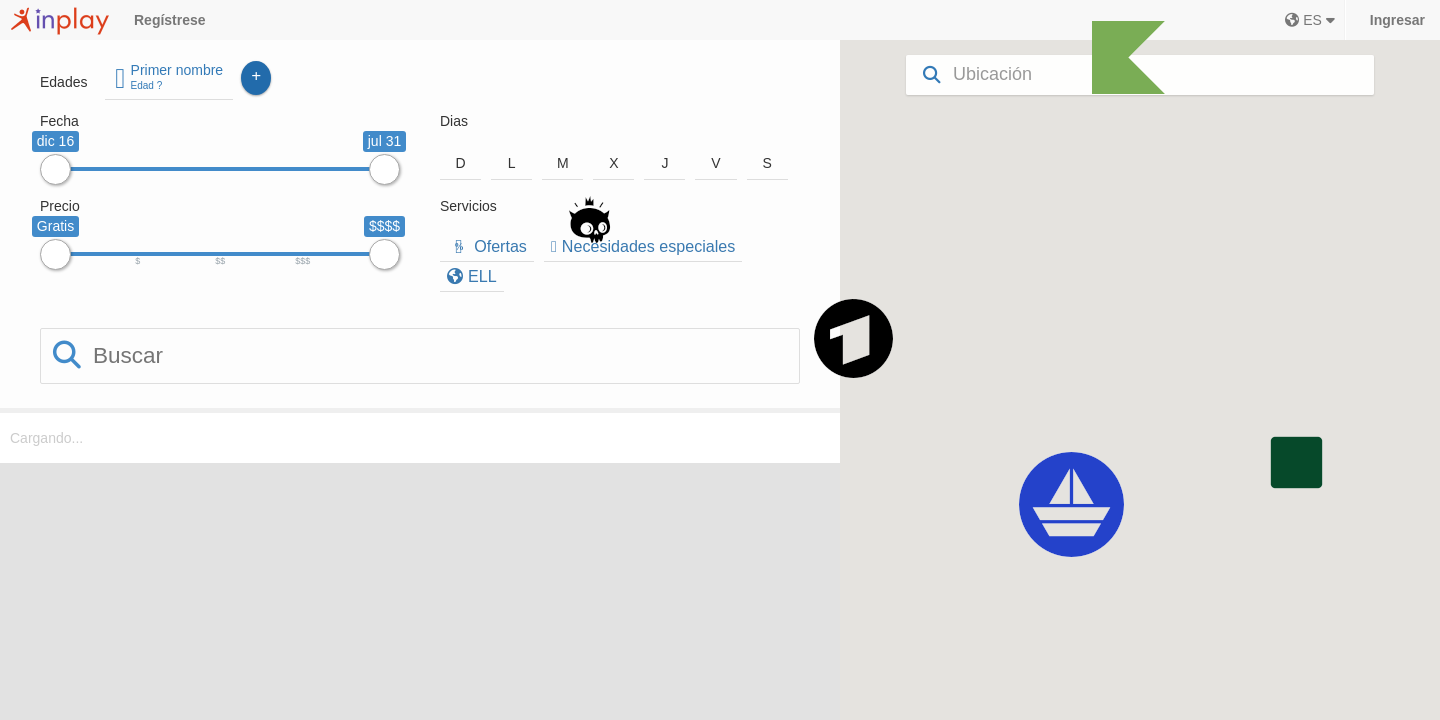 The image size is (1440, 720). Describe the element at coordinates (1071, 504) in the screenshot. I see `navigate to MentorCruise platform` at that location.